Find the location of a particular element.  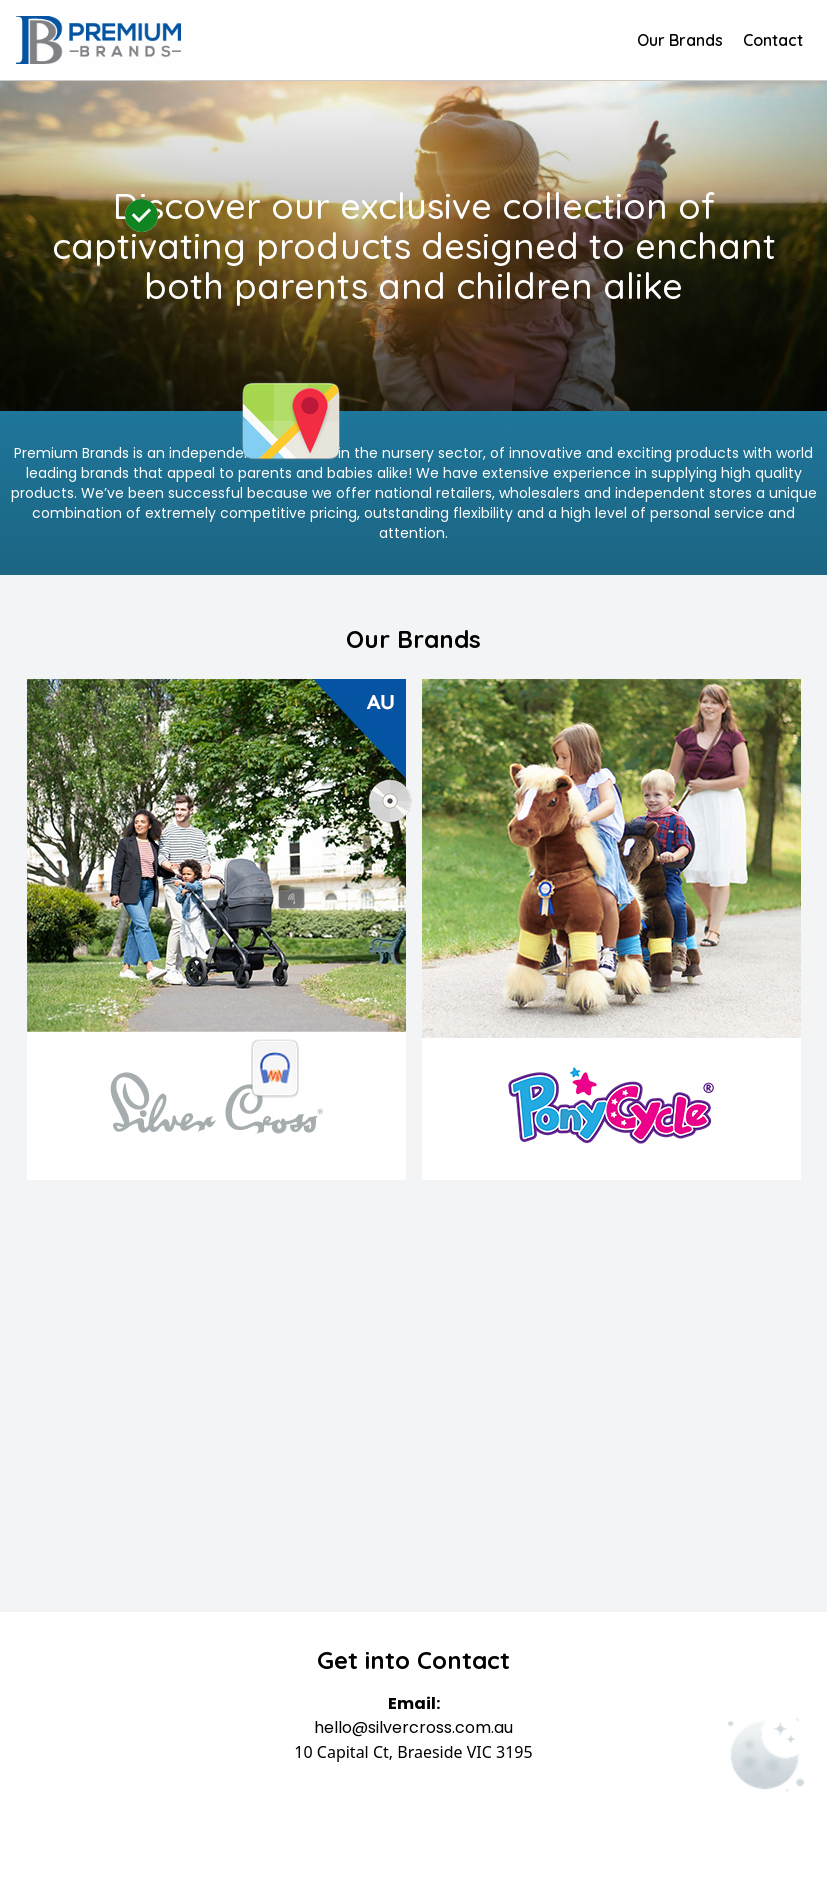

unmount or eject a CD/DVD writer drive is located at coordinates (390, 801).